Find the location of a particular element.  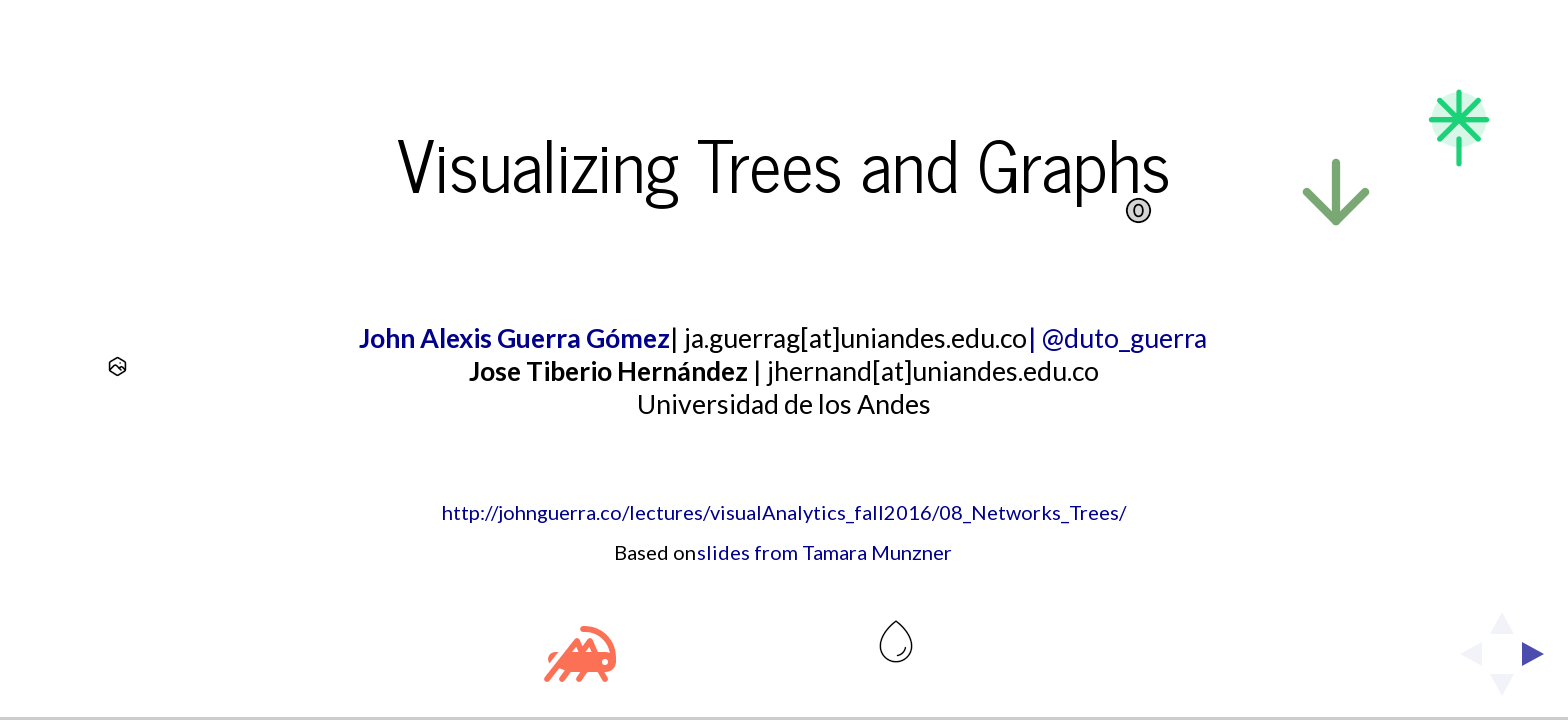

indicates zero items or empty count is located at coordinates (1138, 210).